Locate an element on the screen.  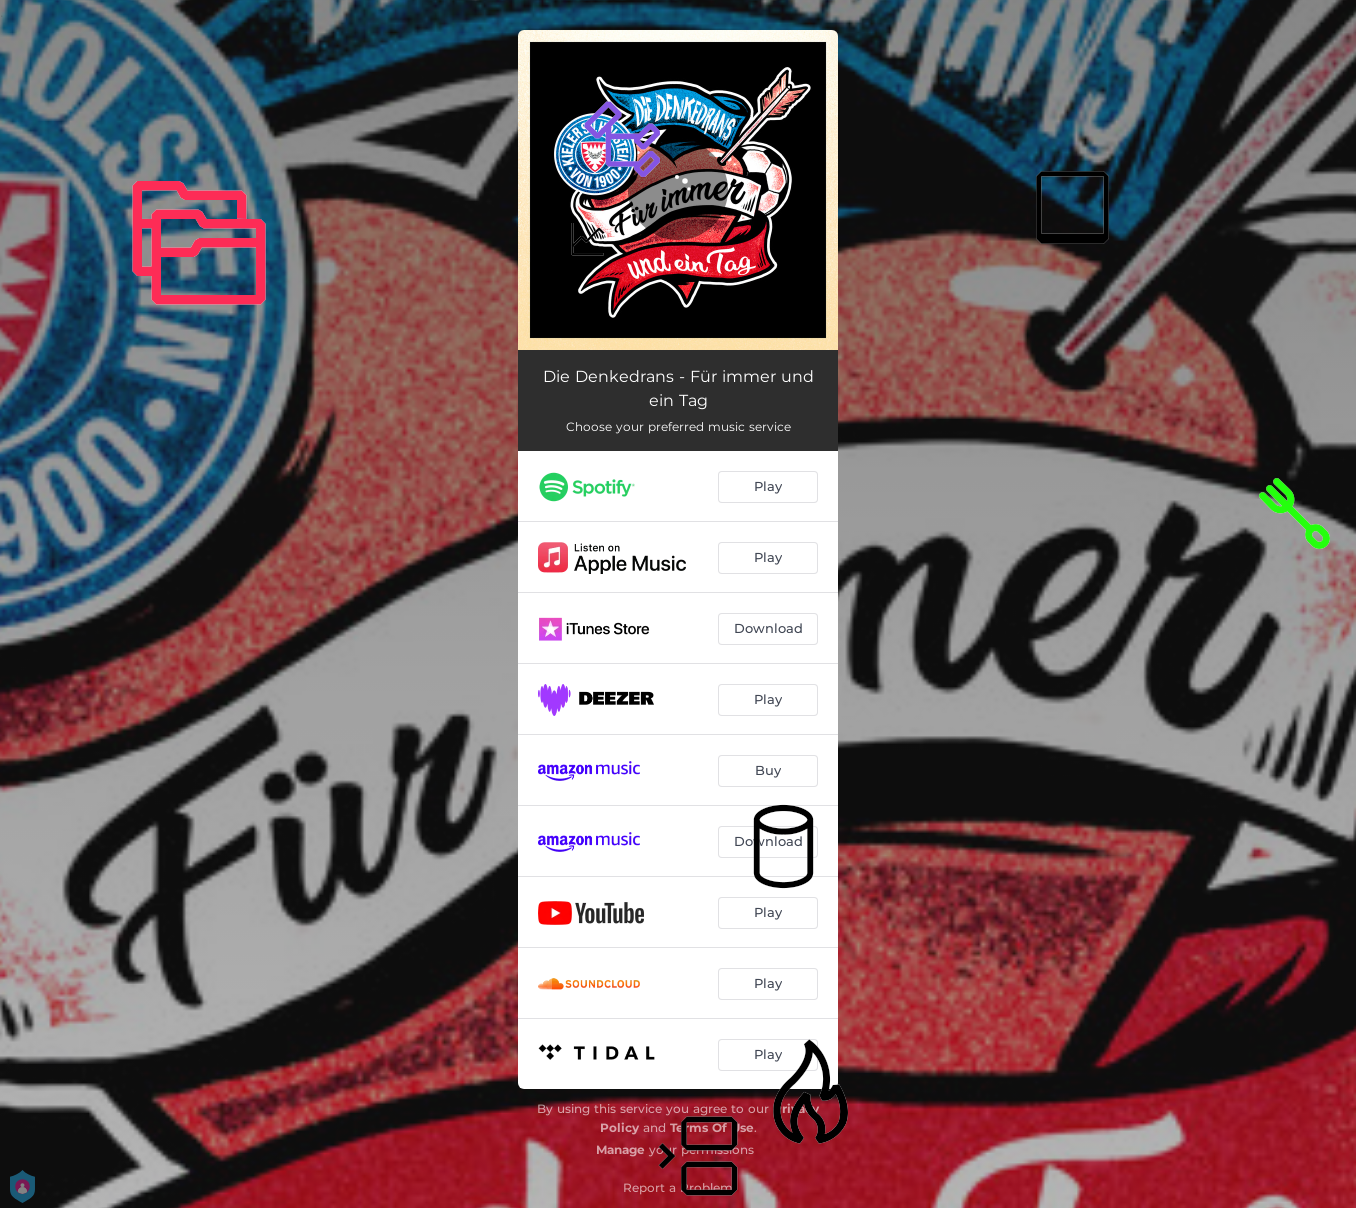
access grilling or barbecue tools is located at coordinates (1294, 513).